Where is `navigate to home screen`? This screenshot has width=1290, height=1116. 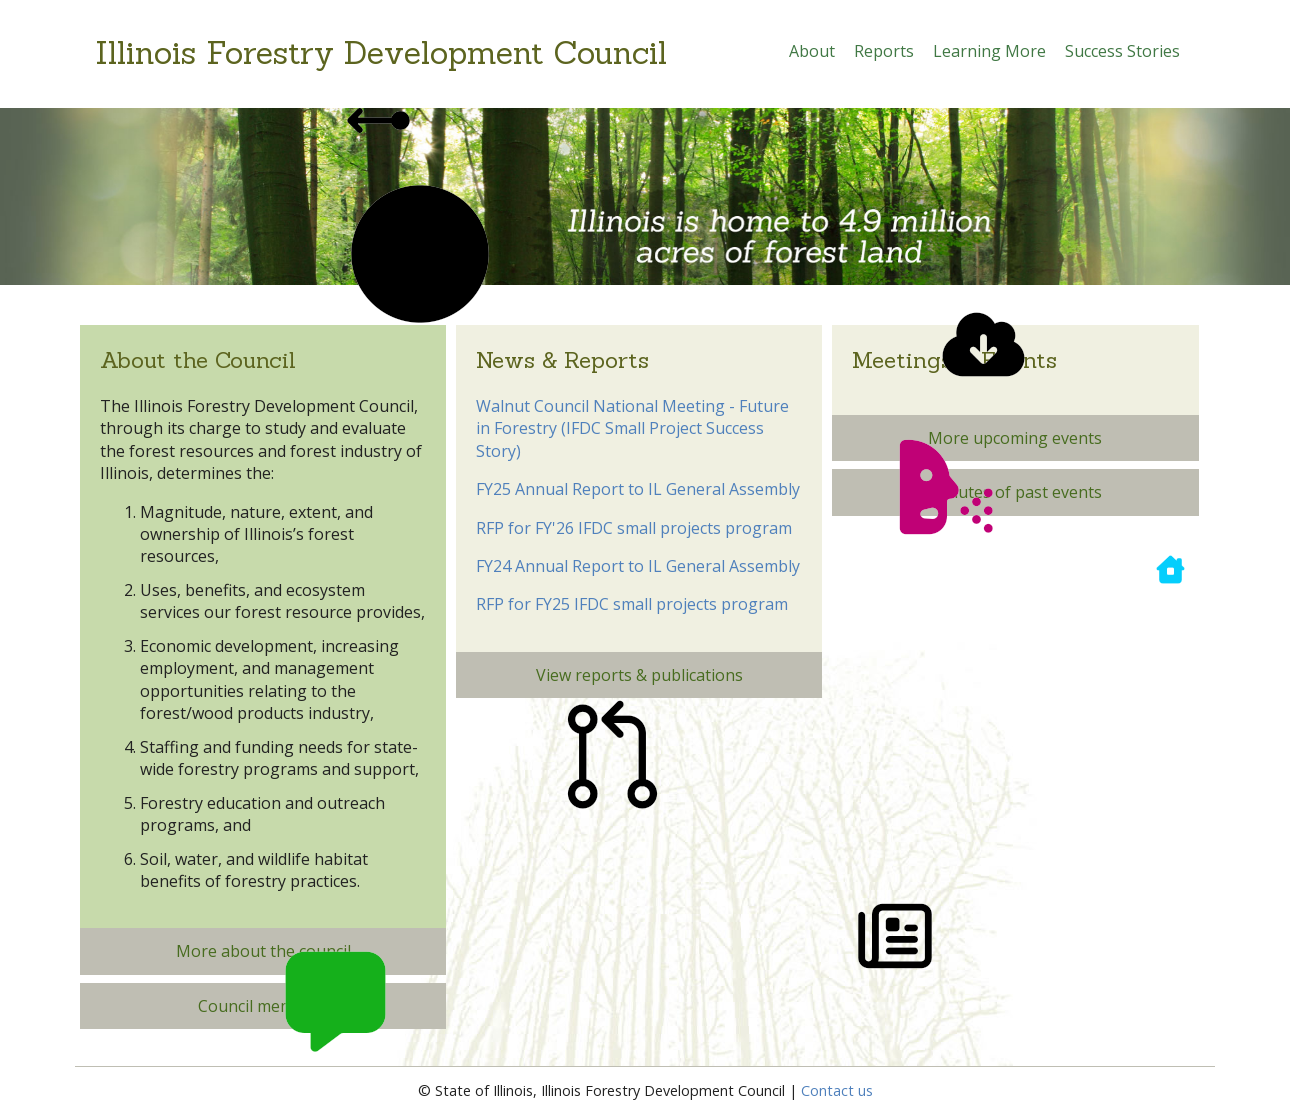 navigate to home screen is located at coordinates (1170, 569).